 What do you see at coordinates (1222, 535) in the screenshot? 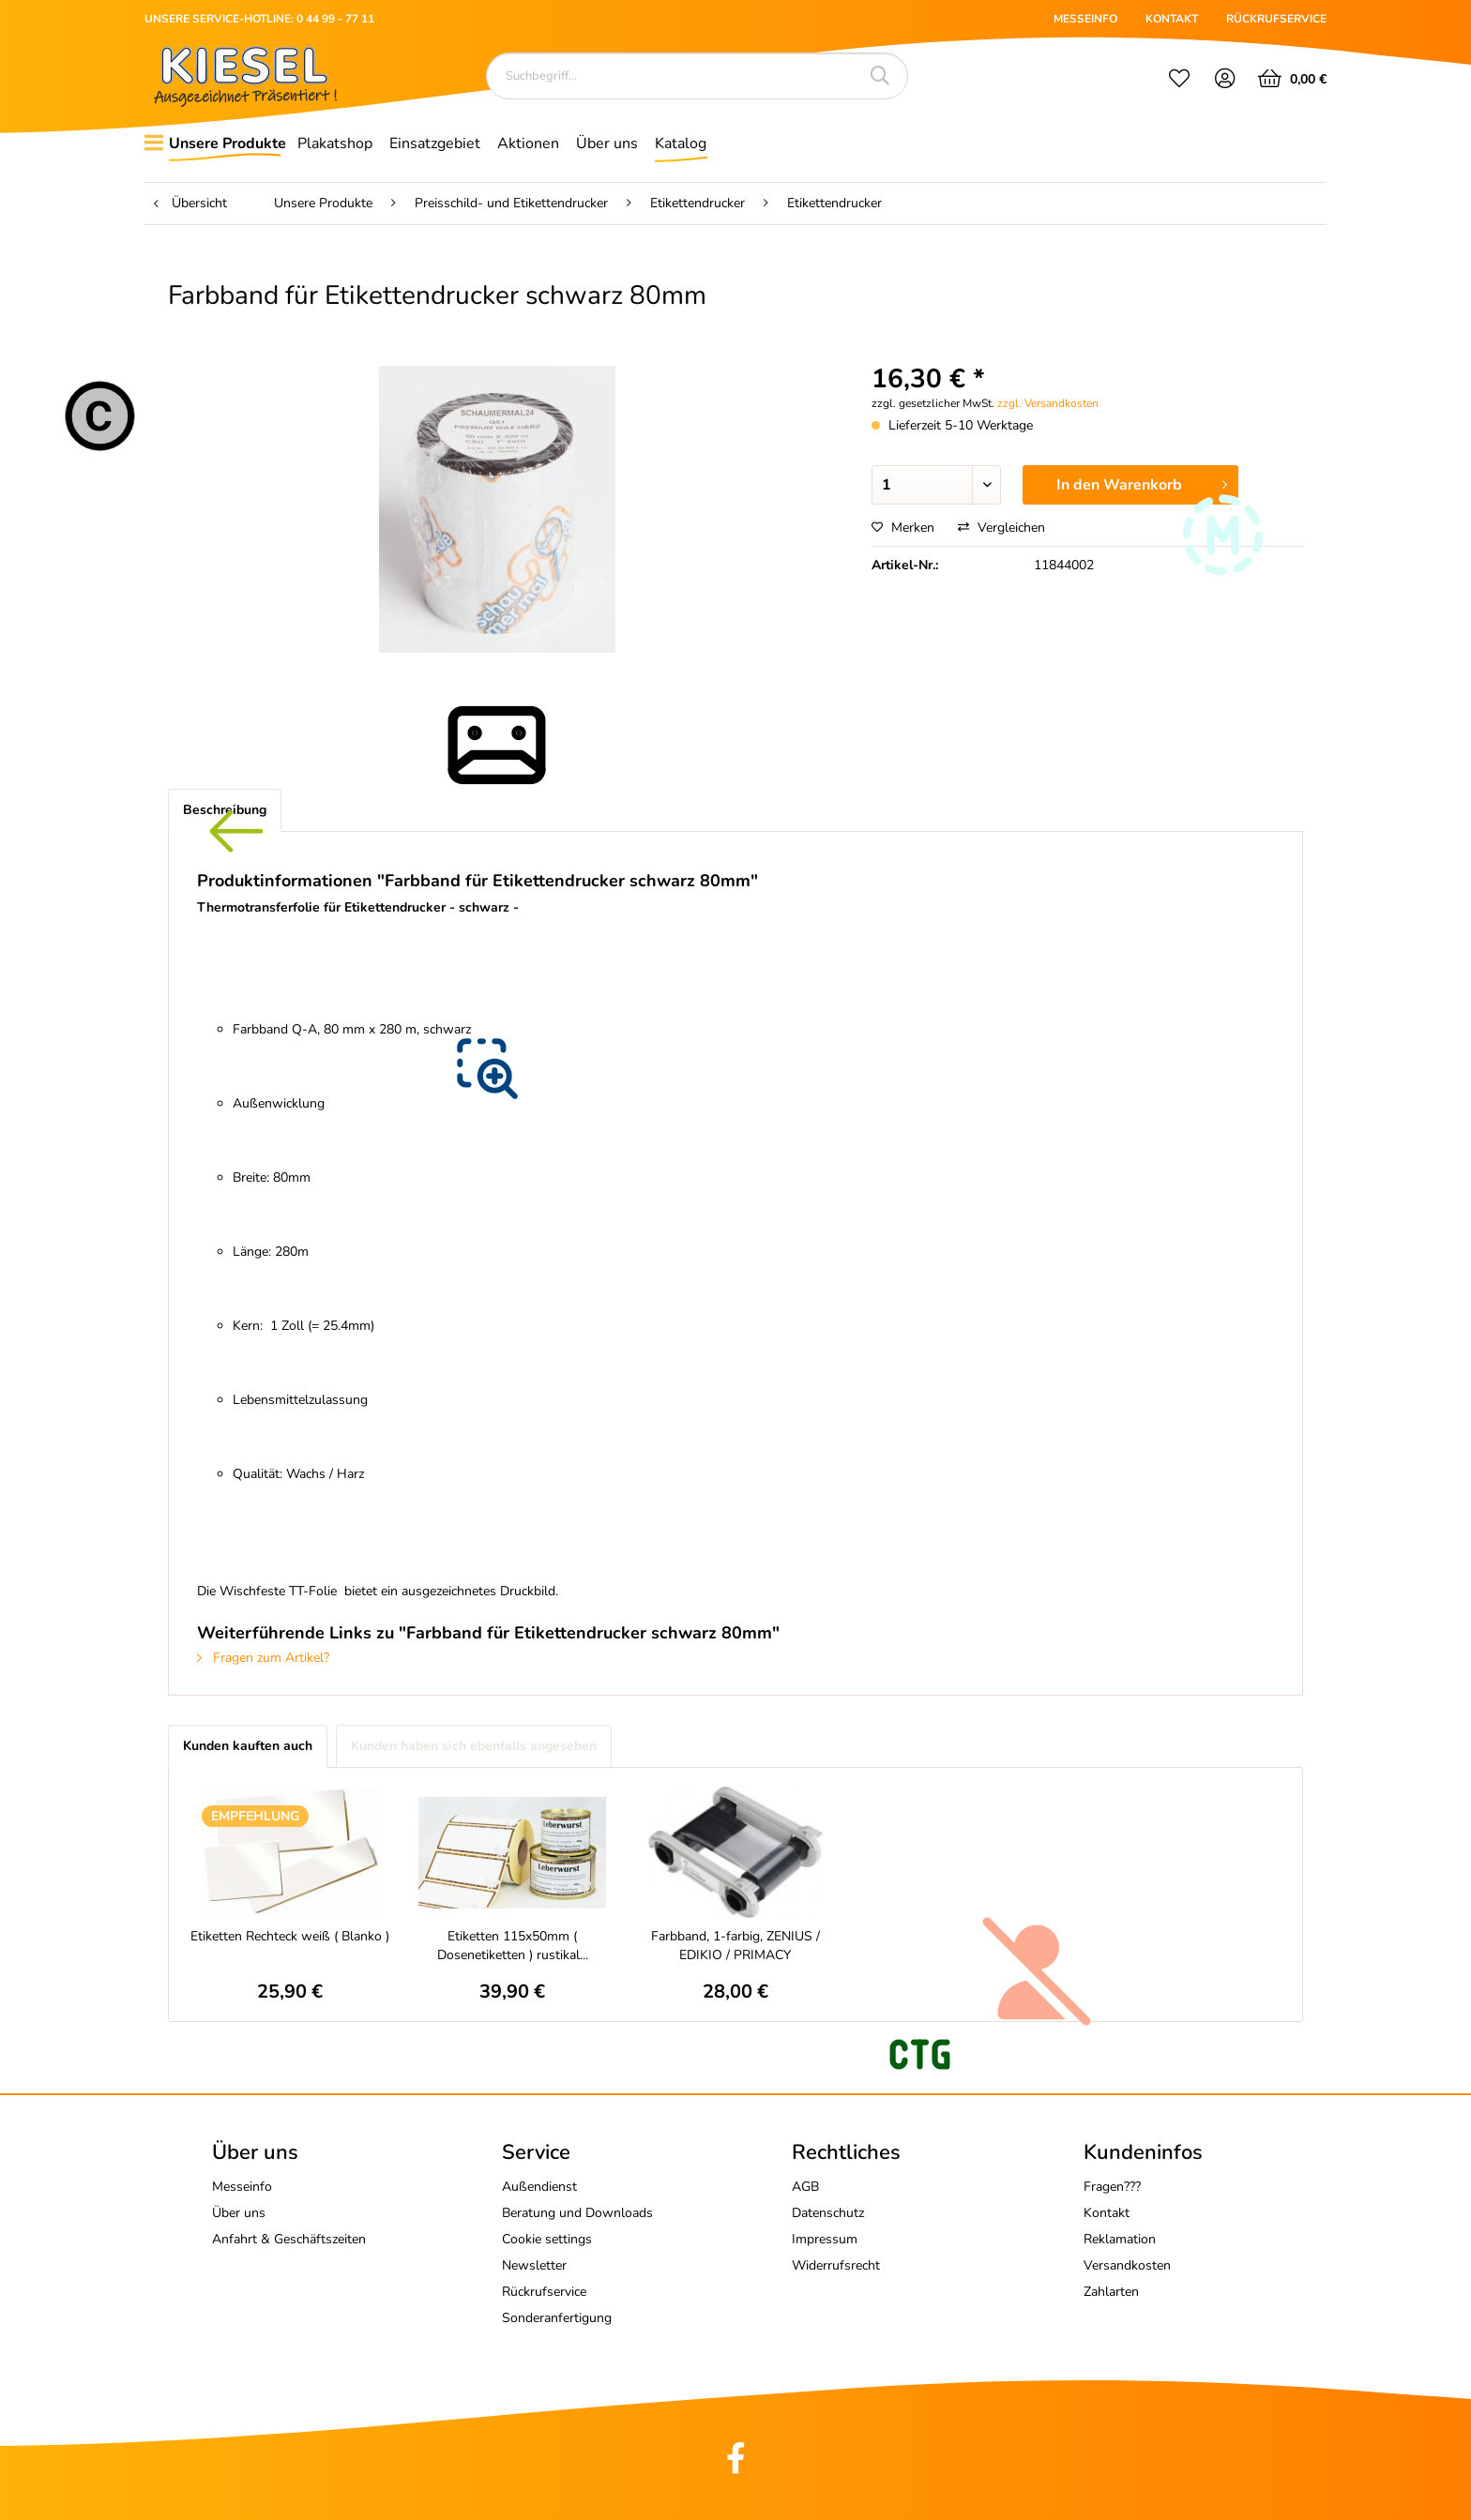
I see `indicates a pending or in-progress medium priority status` at bounding box center [1222, 535].